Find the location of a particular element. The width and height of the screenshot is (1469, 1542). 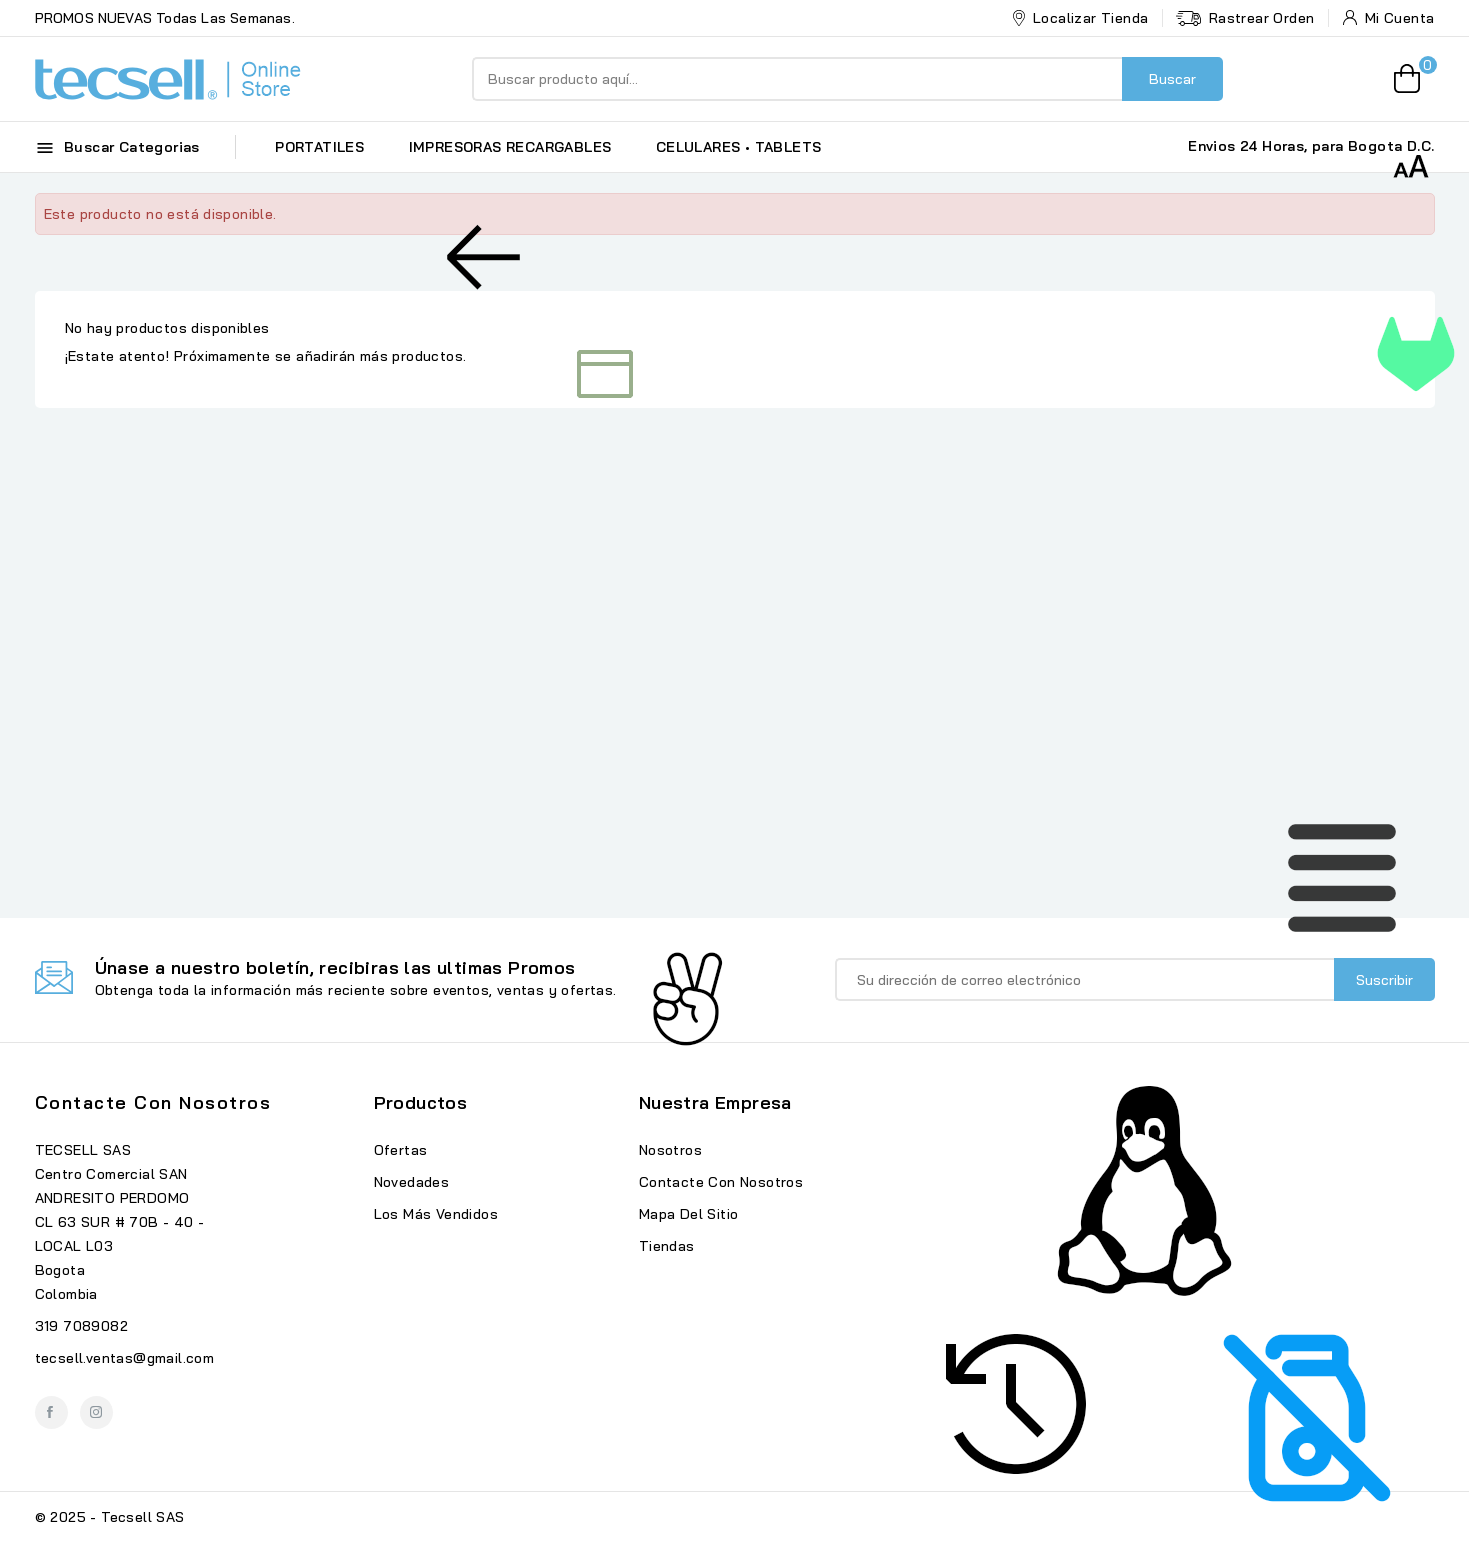

open GitLab repository is located at coordinates (1416, 354).